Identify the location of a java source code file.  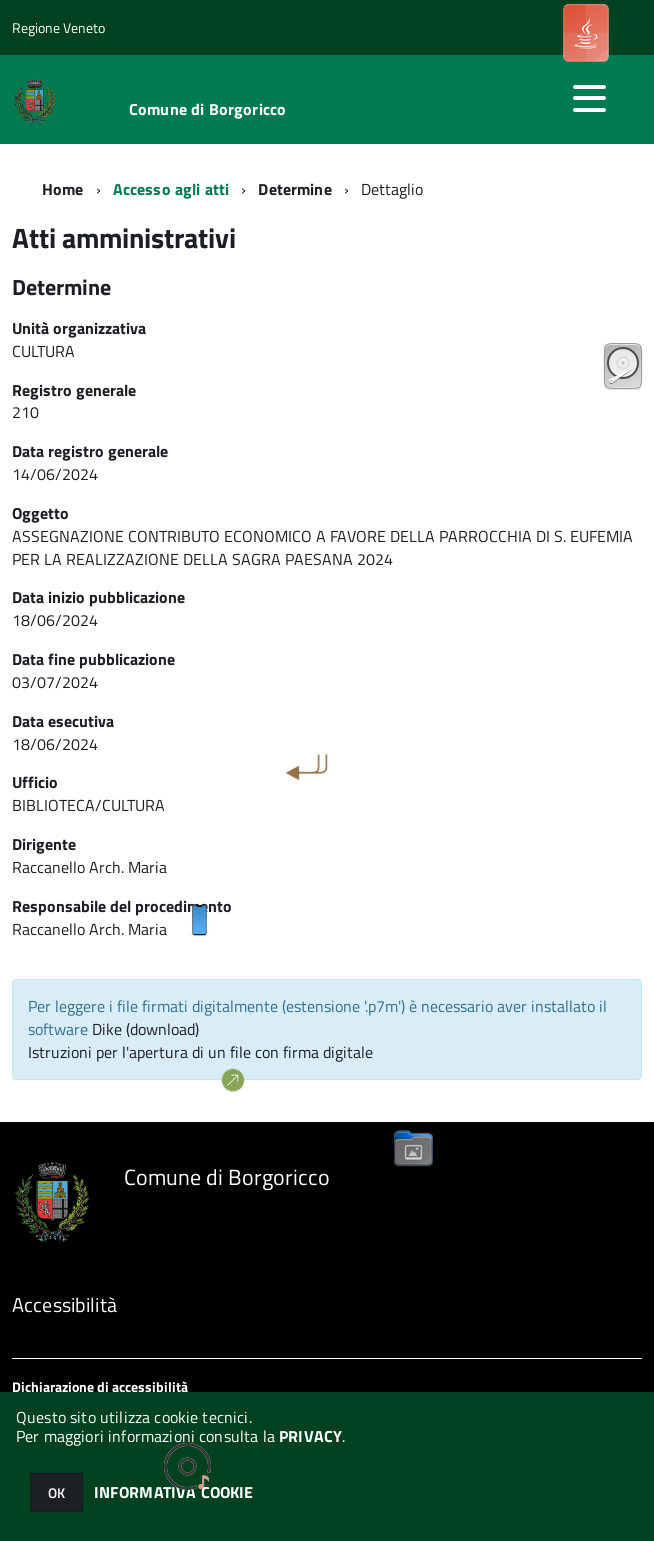
(586, 33).